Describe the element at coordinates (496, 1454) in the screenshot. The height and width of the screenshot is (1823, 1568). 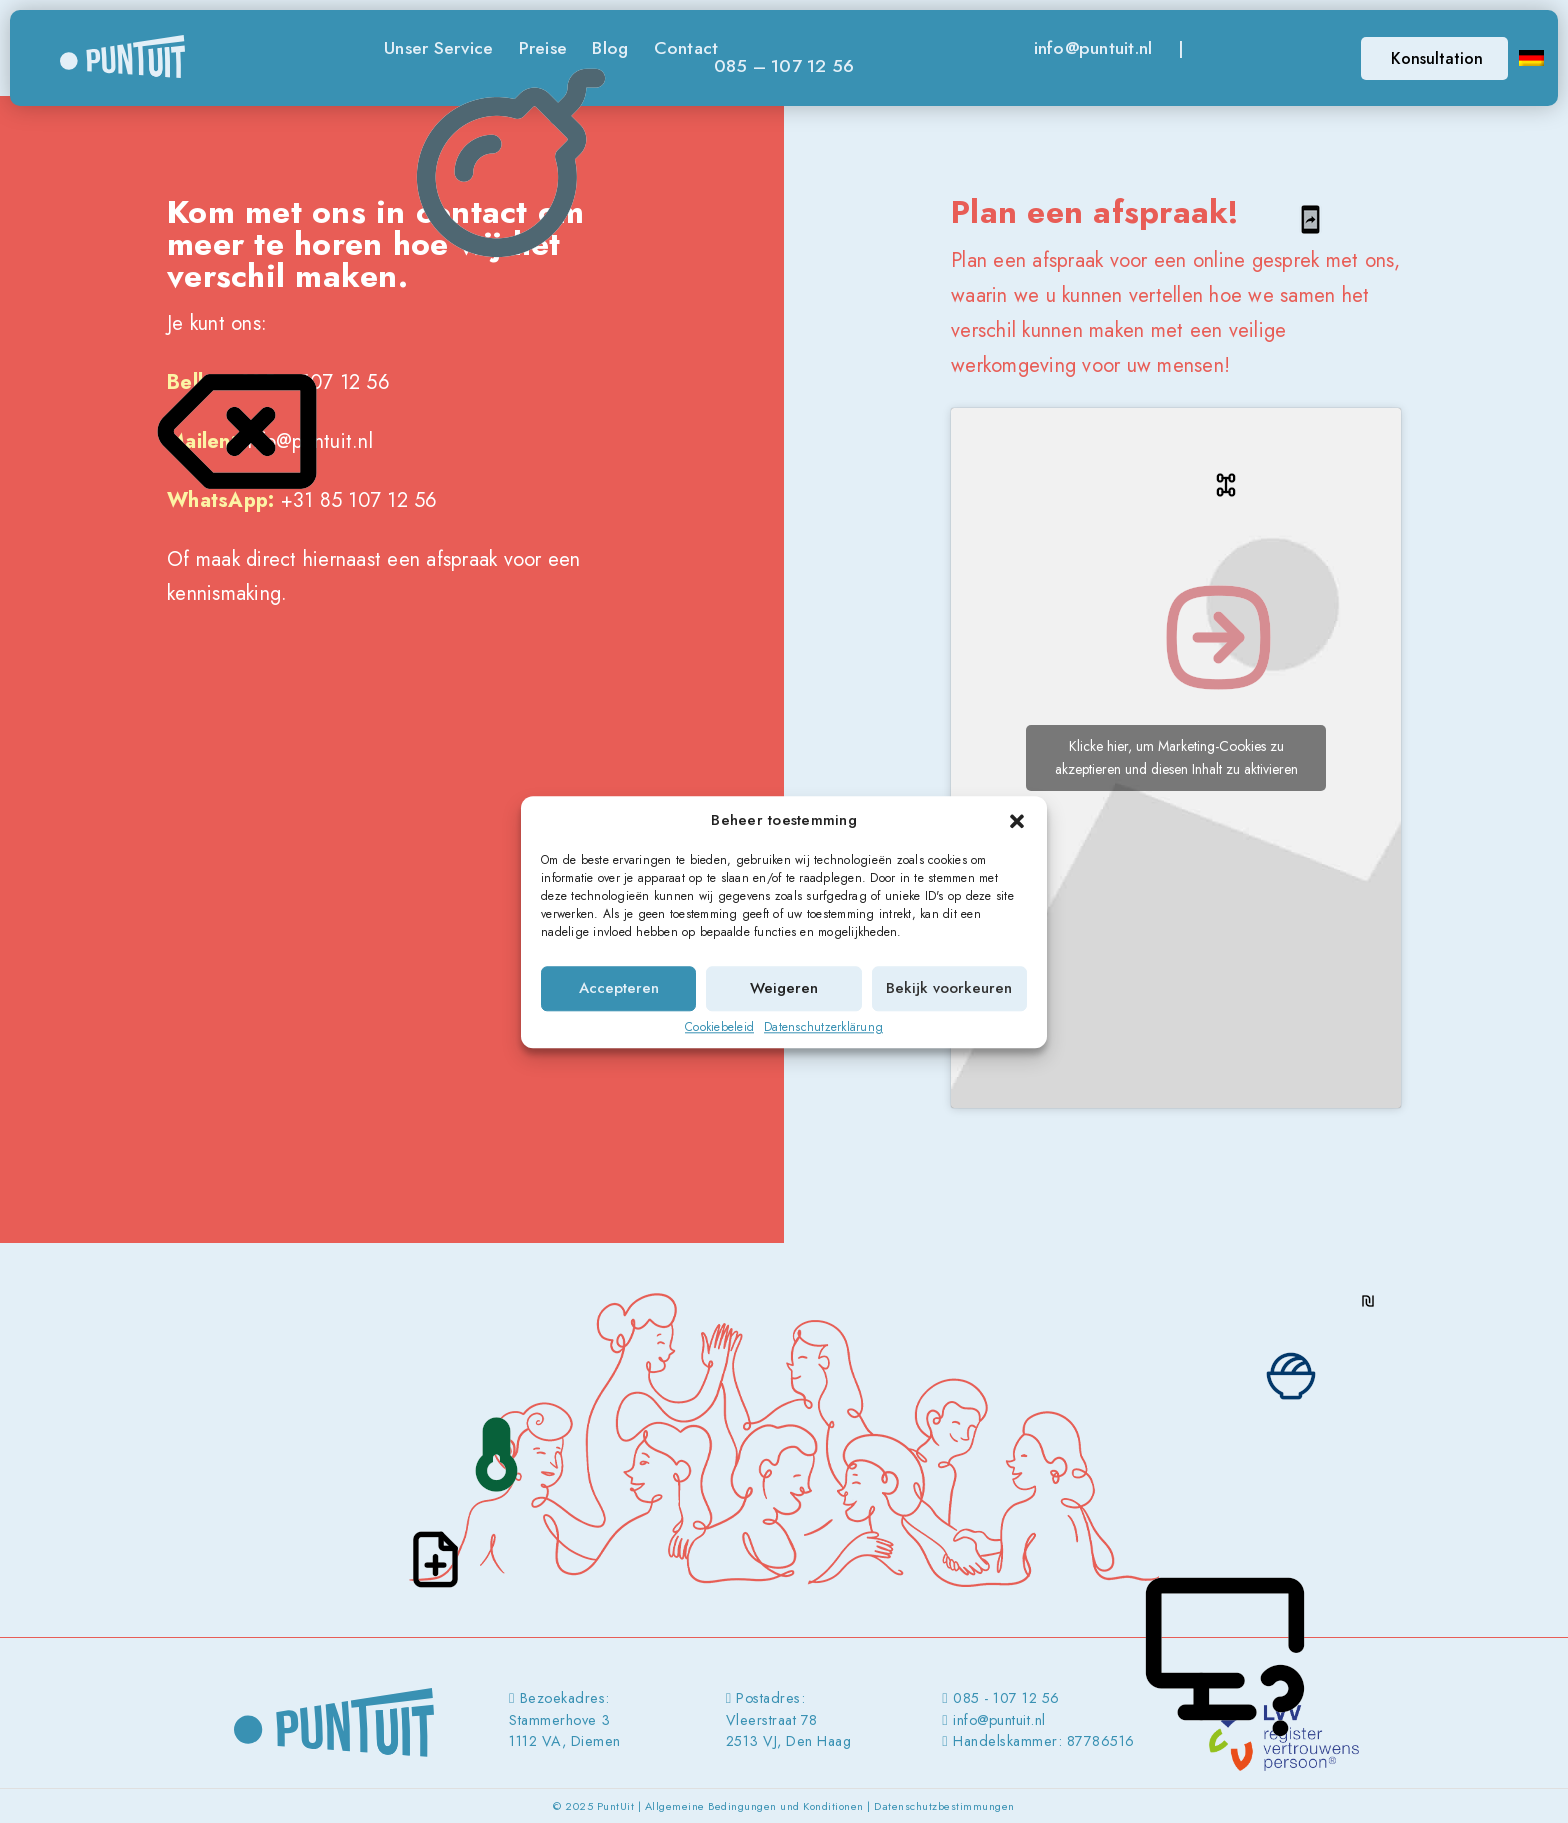
I see `indicates low temperature reading` at that location.